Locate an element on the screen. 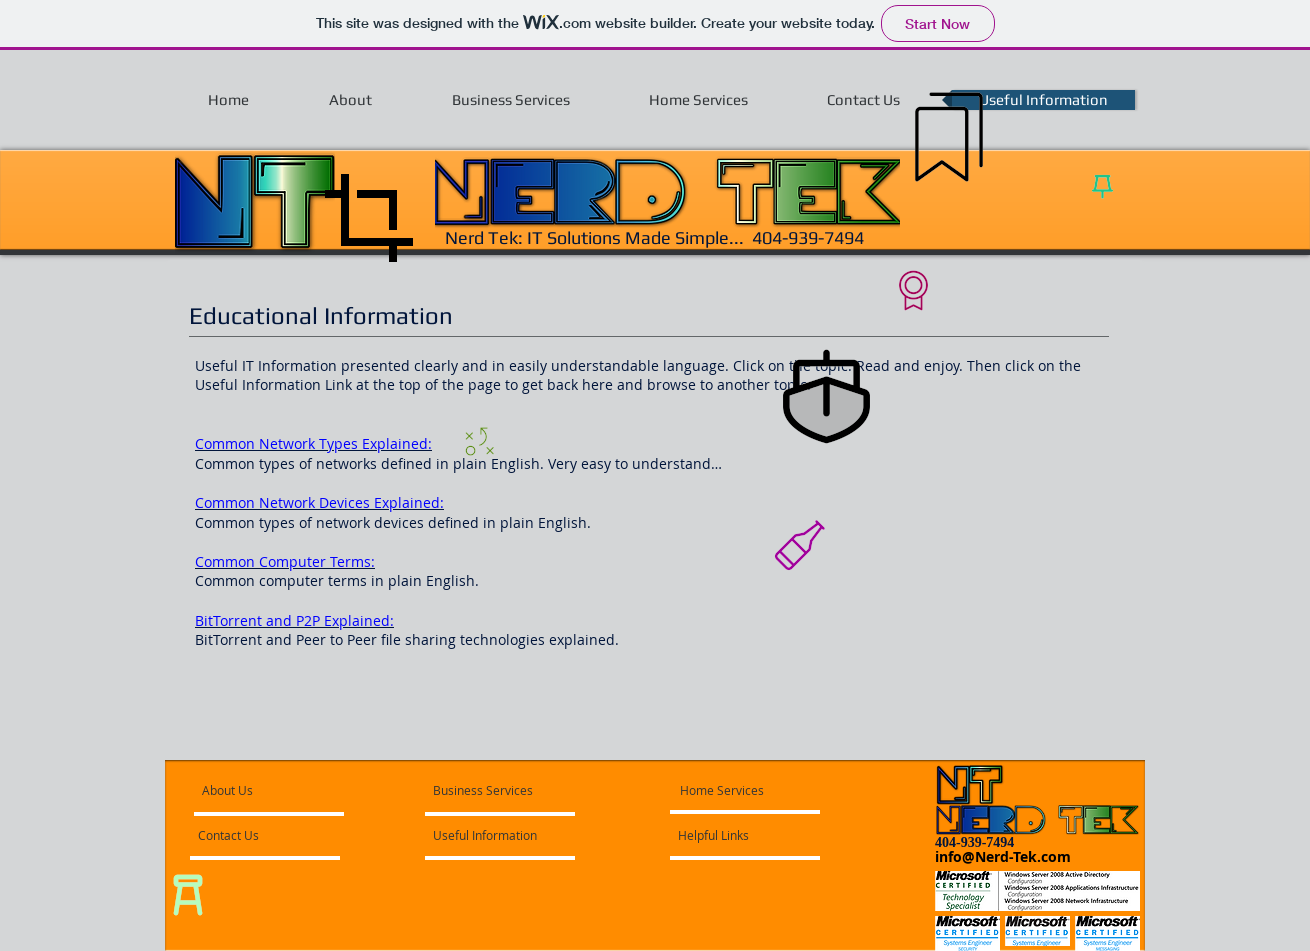 The height and width of the screenshot is (951, 1310). browse bars or breweries nearby is located at coordinates (799, 546).